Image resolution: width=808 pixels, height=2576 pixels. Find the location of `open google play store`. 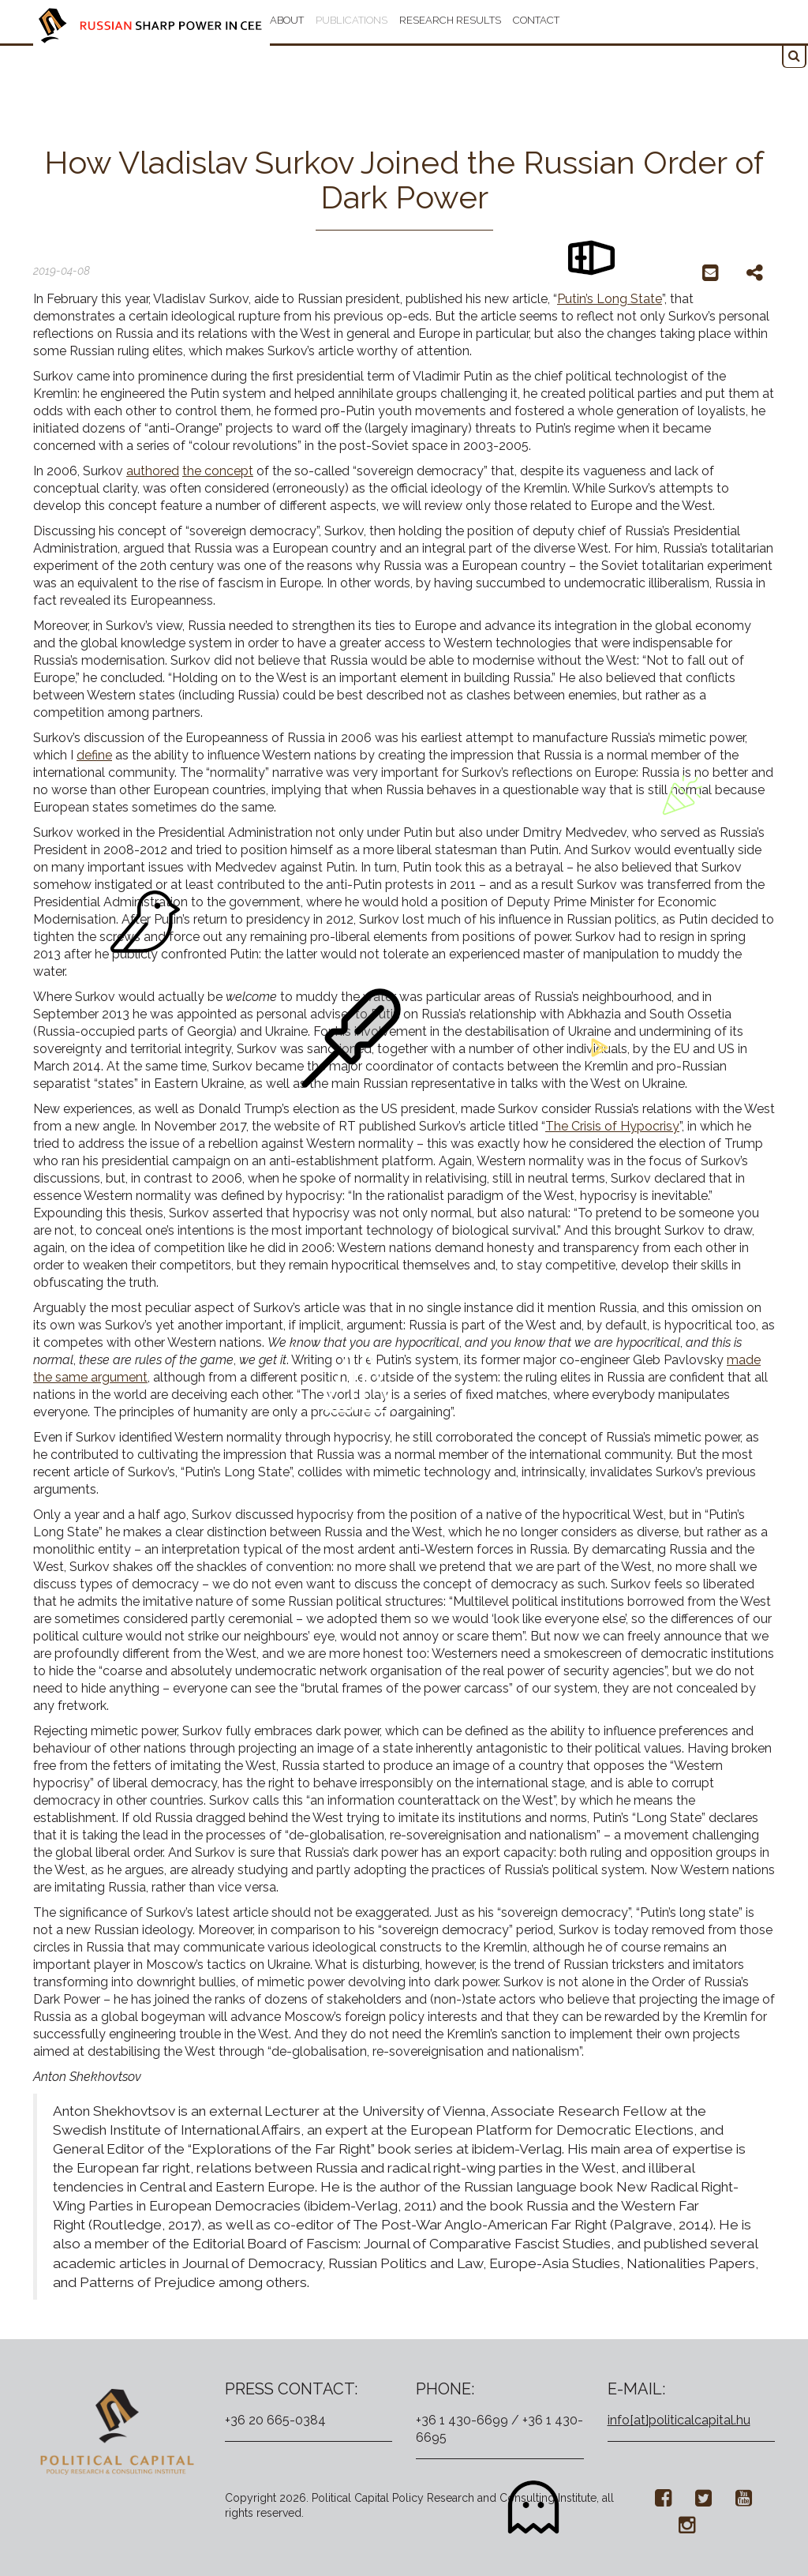

open google play store is located at coordinates (598, 1048).